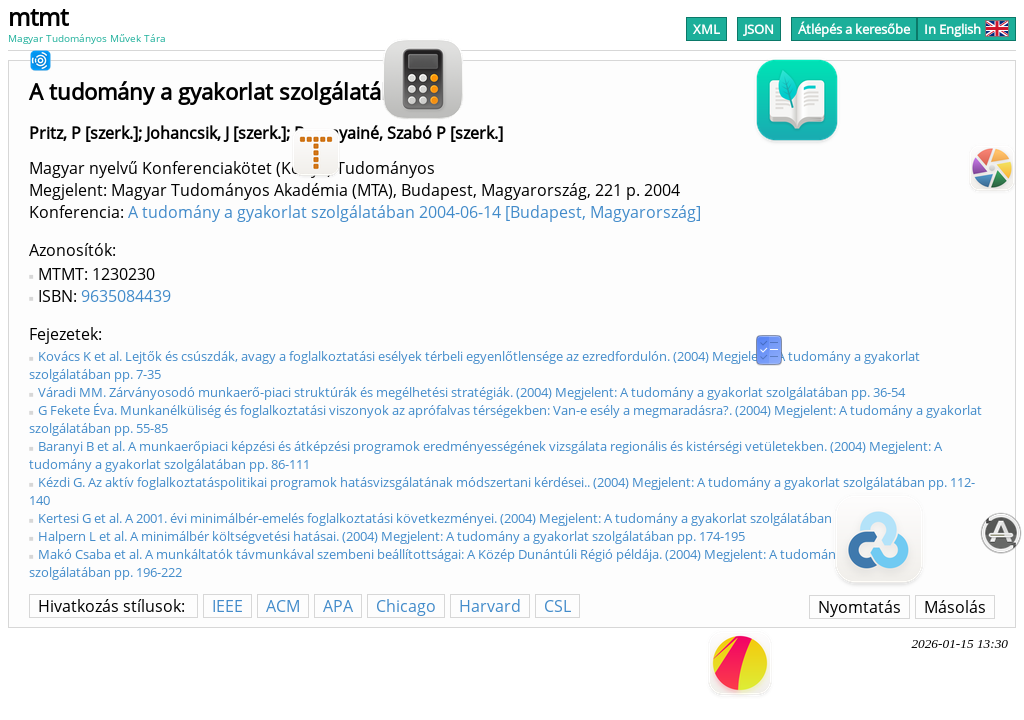 The width and height of the screenshot is (1024, 720). I want to click on open gravit designer app, so click(740, 663).